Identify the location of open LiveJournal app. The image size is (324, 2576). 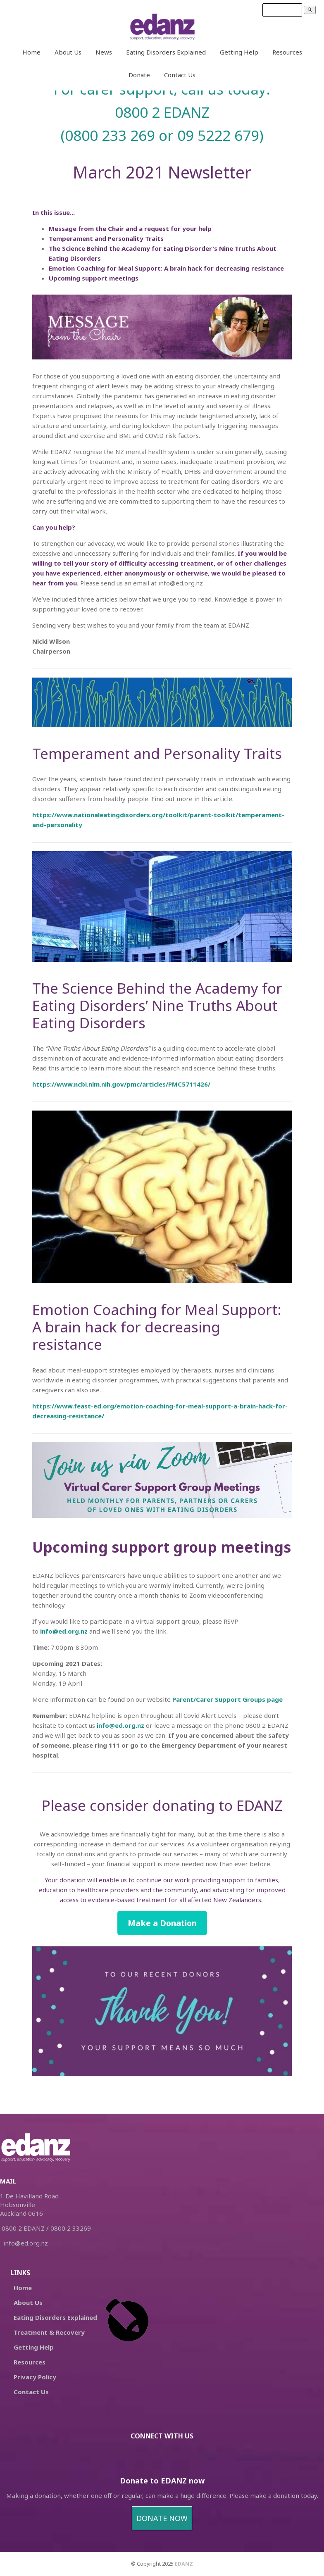
(127, 2320).